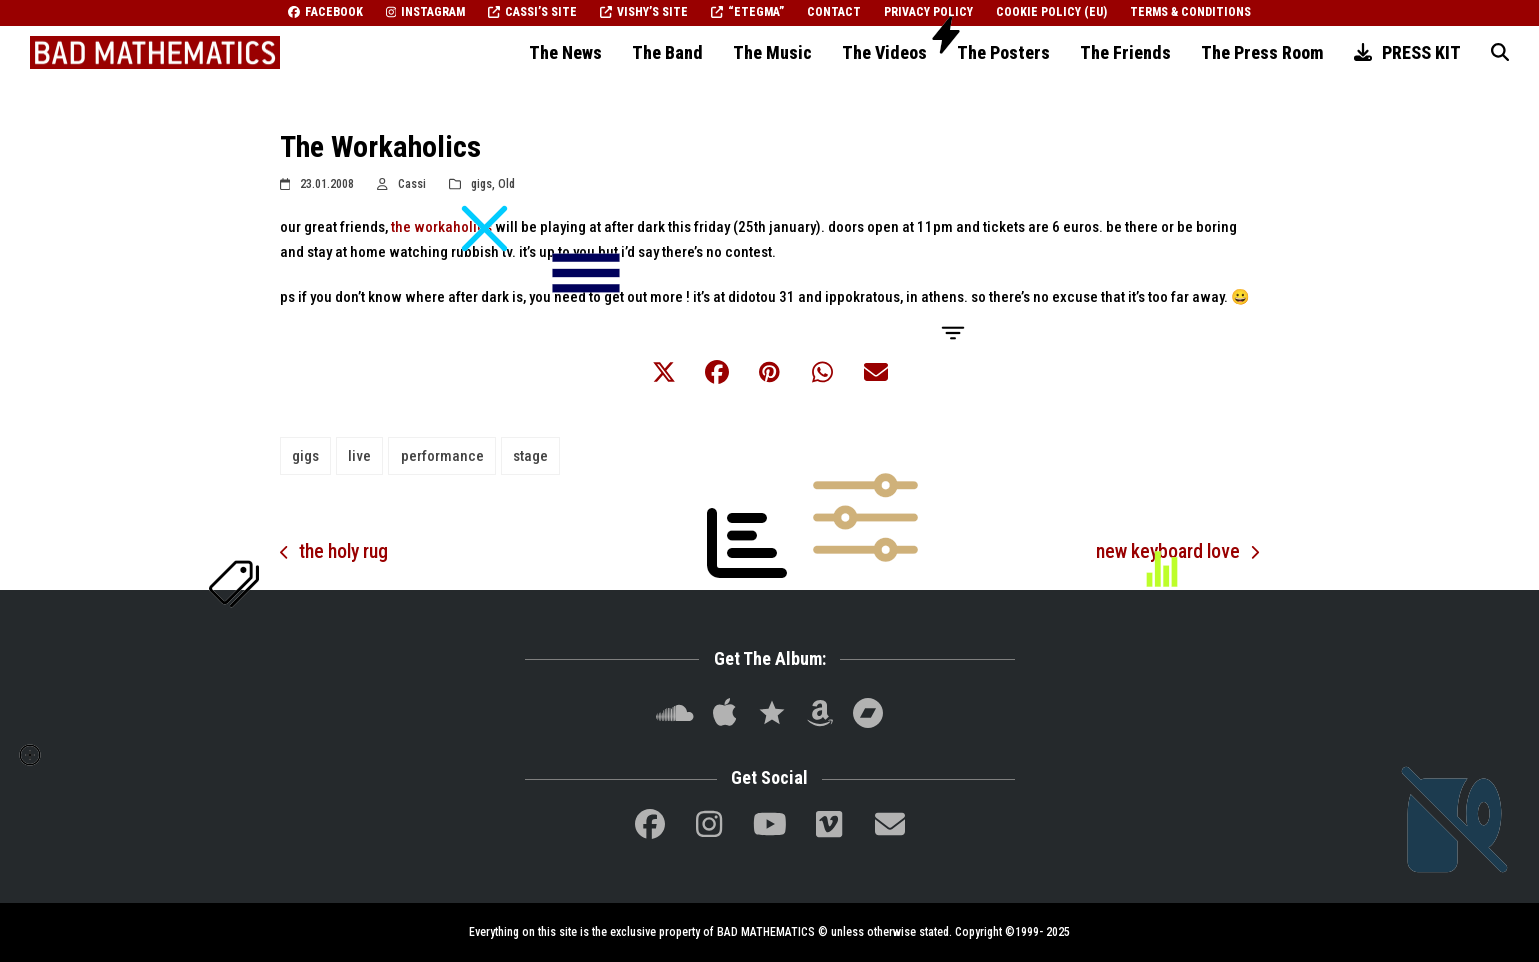 The width and height of the screenshot is (1539, 962). What do you see at coordinates (1162, 569) in the screenshot?
I see `view statistics and analytics` at bounding box center [1162, 569].